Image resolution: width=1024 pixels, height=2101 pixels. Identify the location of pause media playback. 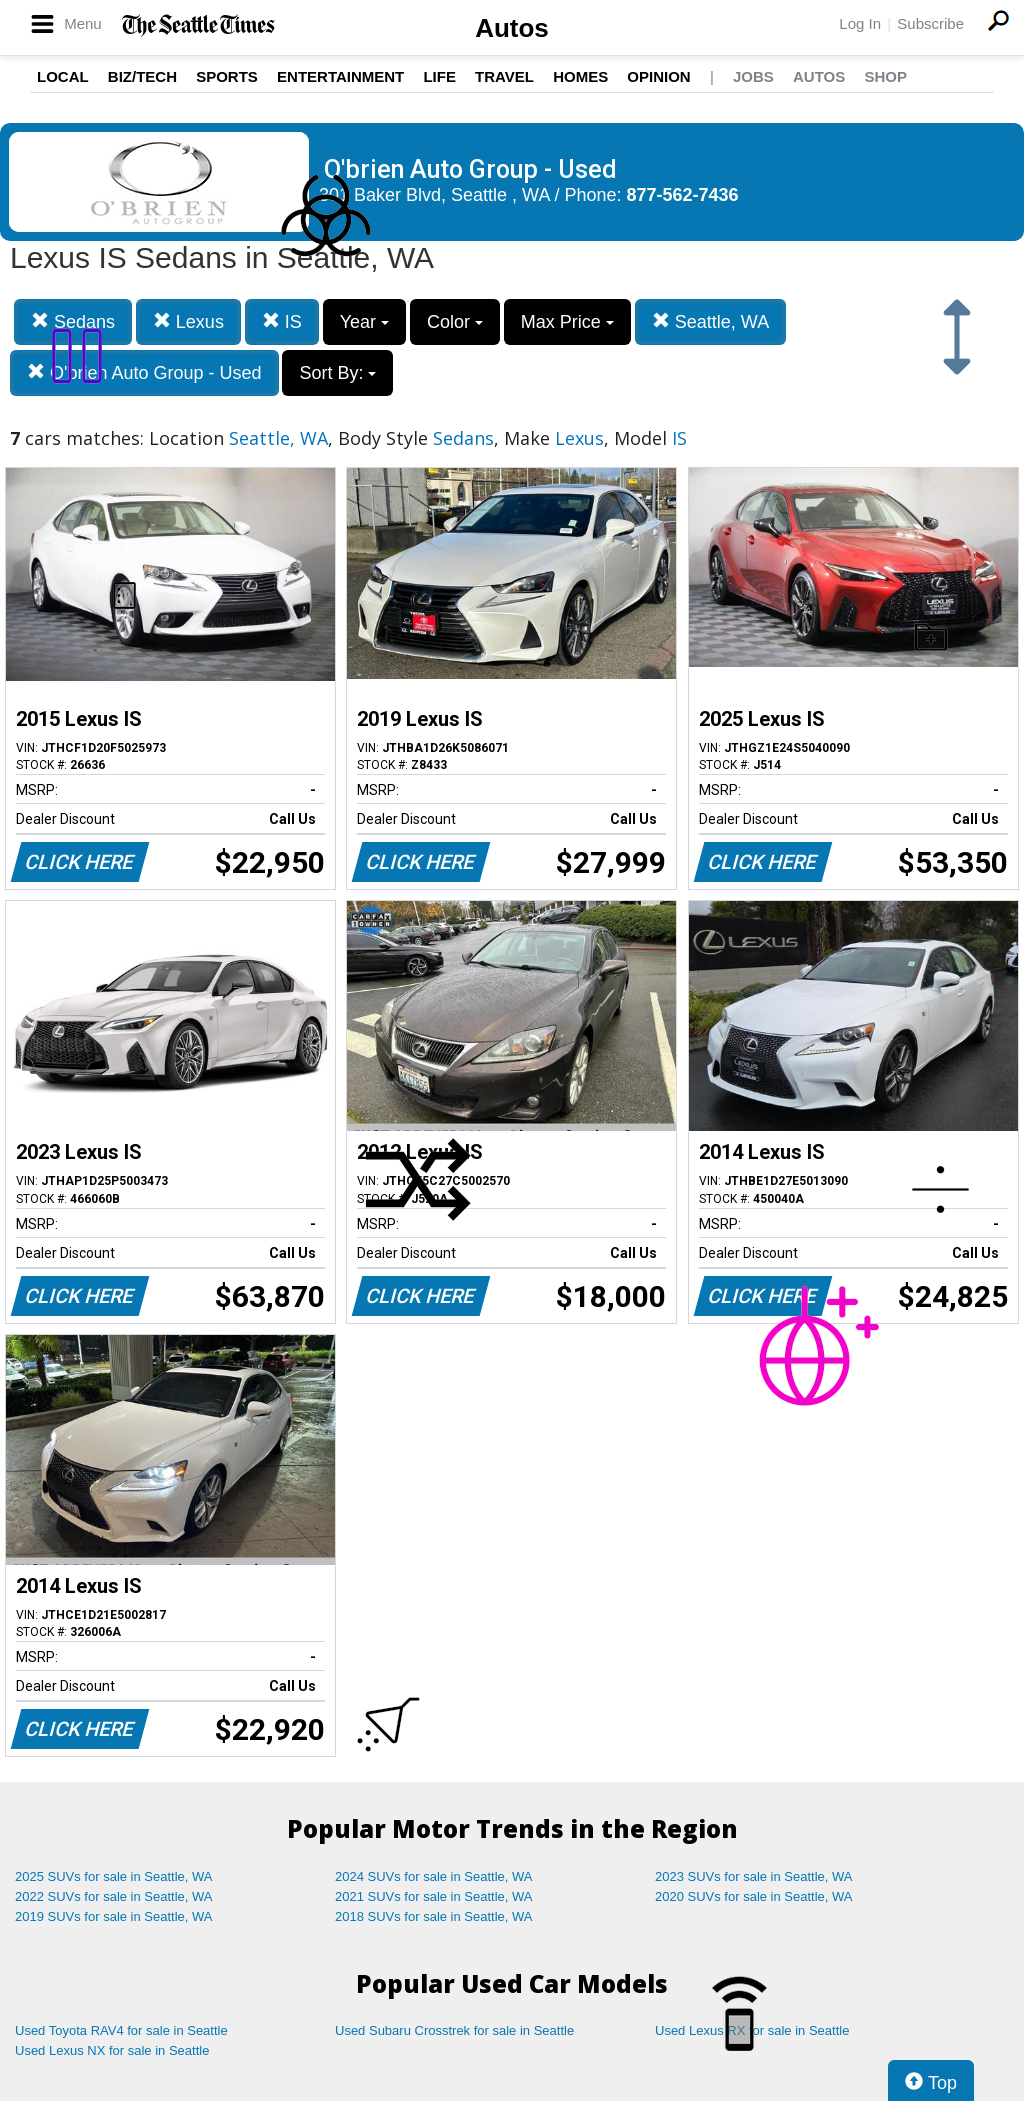
(77, 356).